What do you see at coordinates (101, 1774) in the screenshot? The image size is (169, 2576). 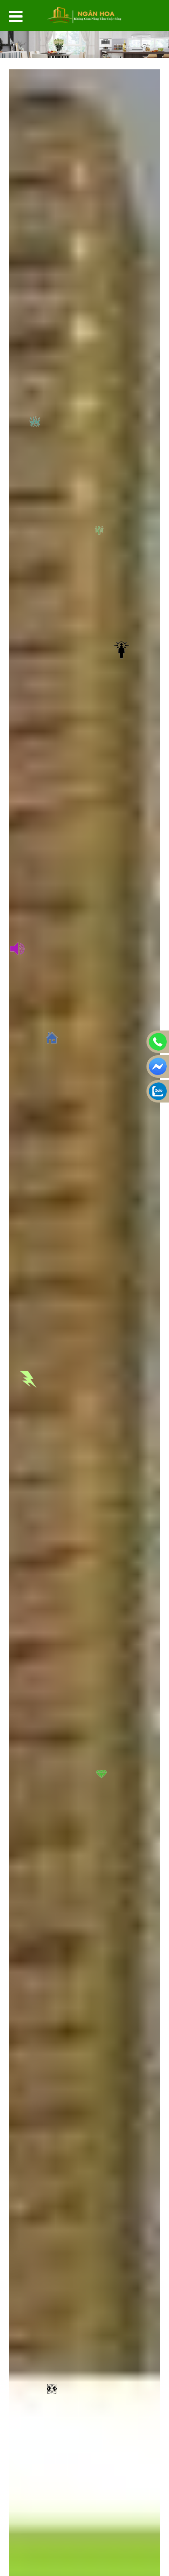 I see `indicates premium or diamond-tier membership status` at bounding box center [101, 1774].